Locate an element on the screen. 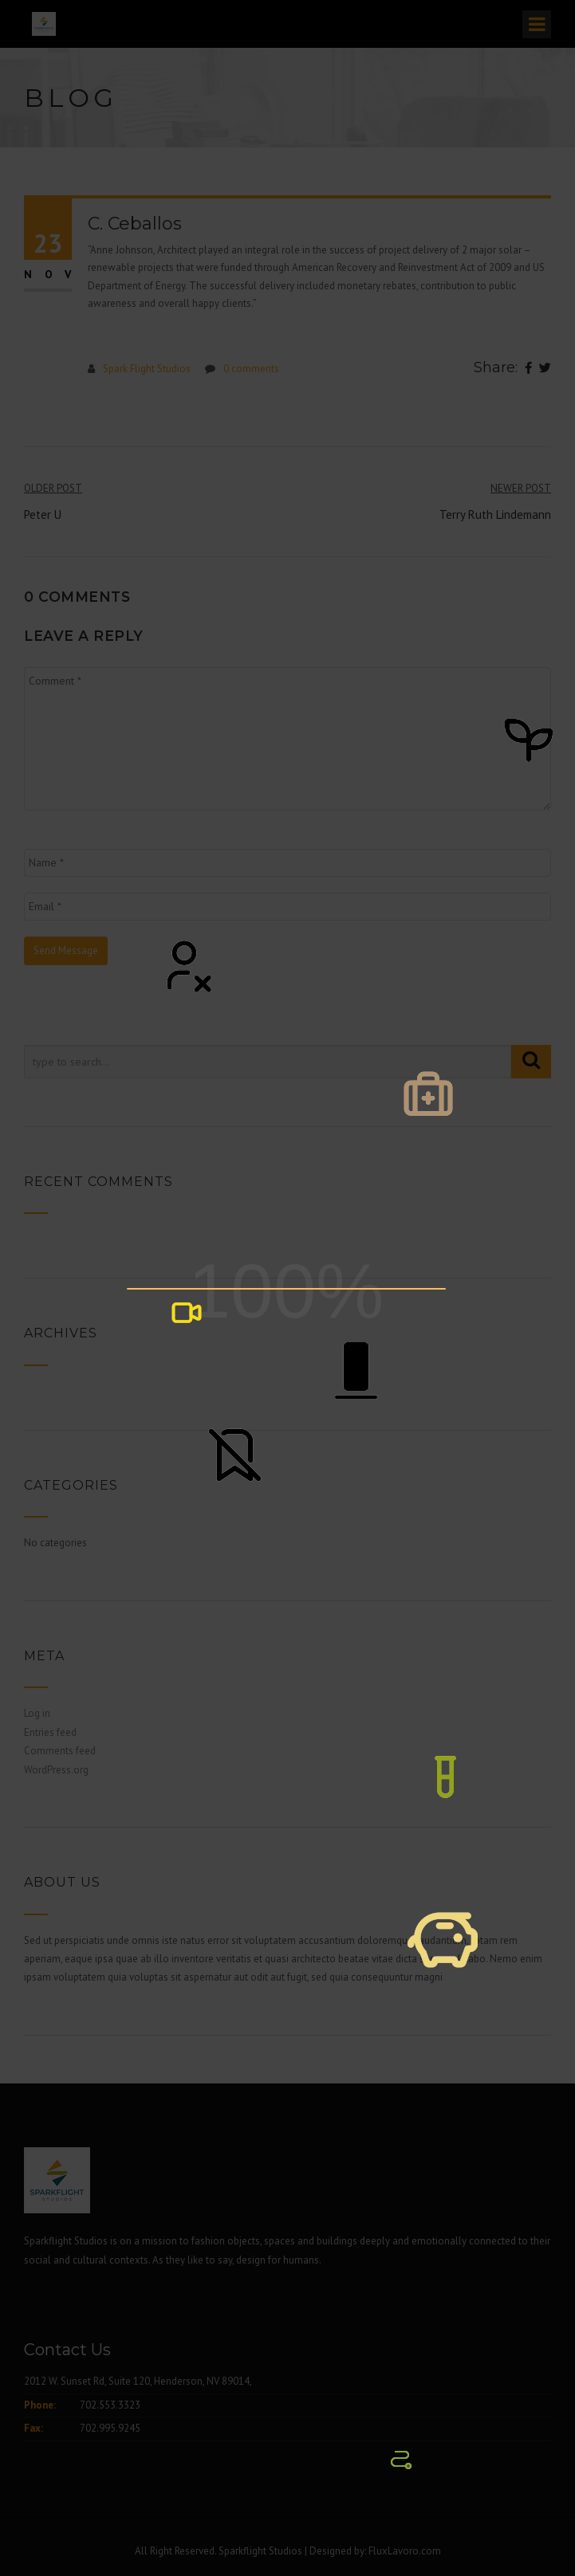 The height and width of the screenshot is (2576, 575). access savings or budget features is located at coordinates (443, 1940).